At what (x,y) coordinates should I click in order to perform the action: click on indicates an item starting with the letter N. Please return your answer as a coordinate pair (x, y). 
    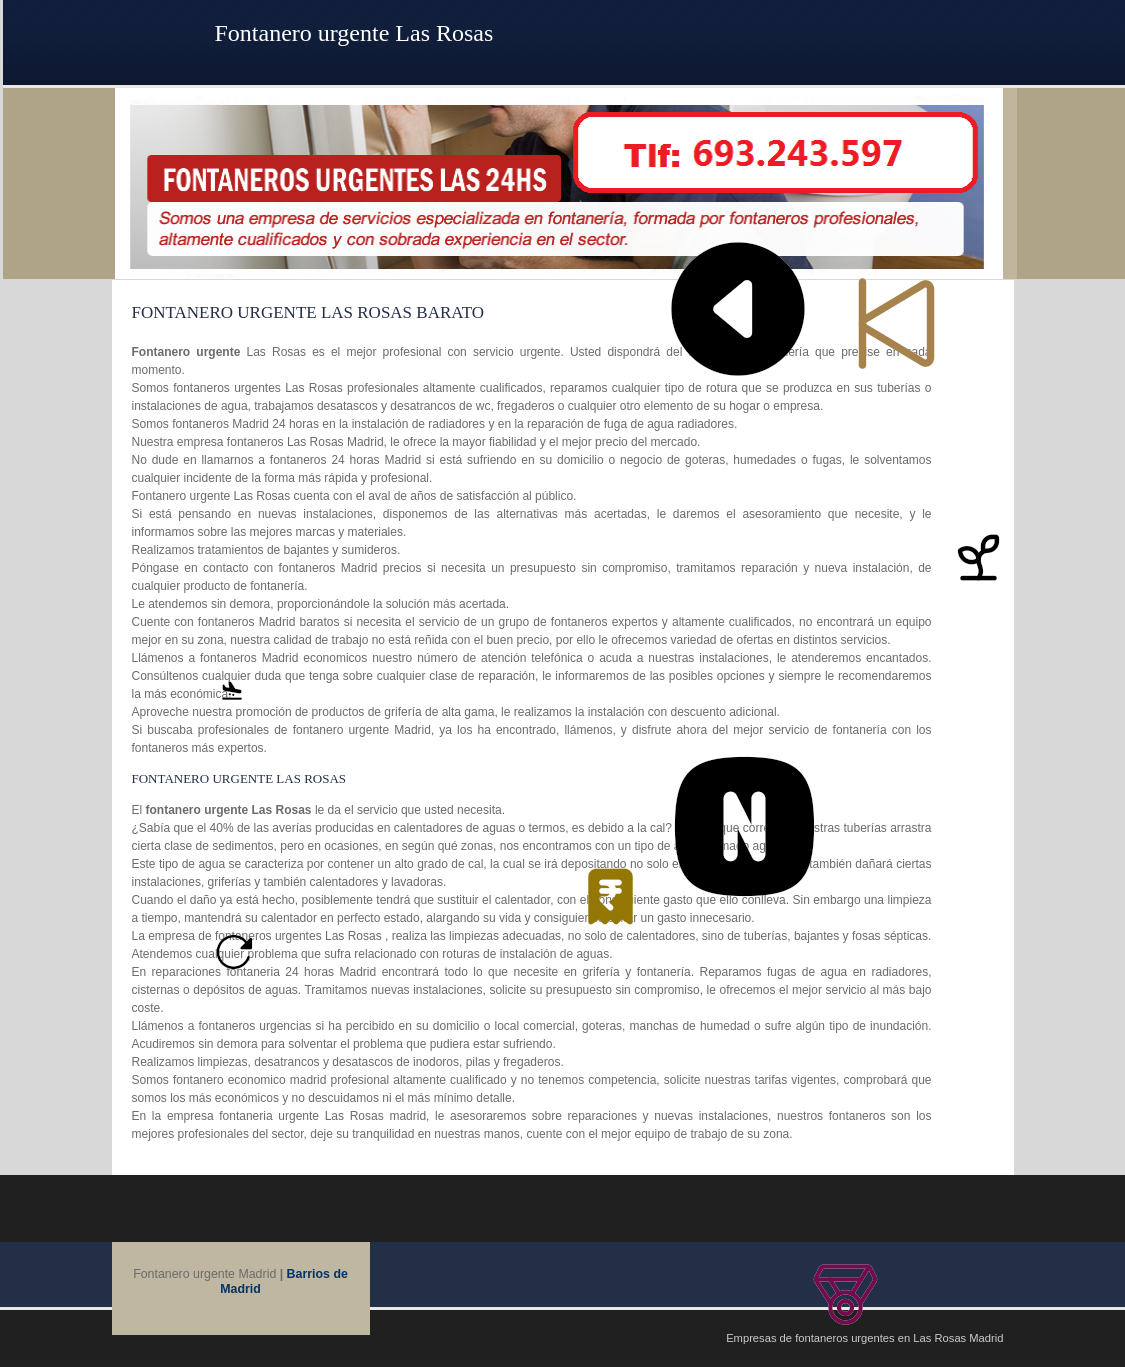
    Looking at the image, I should click on (744, 826).